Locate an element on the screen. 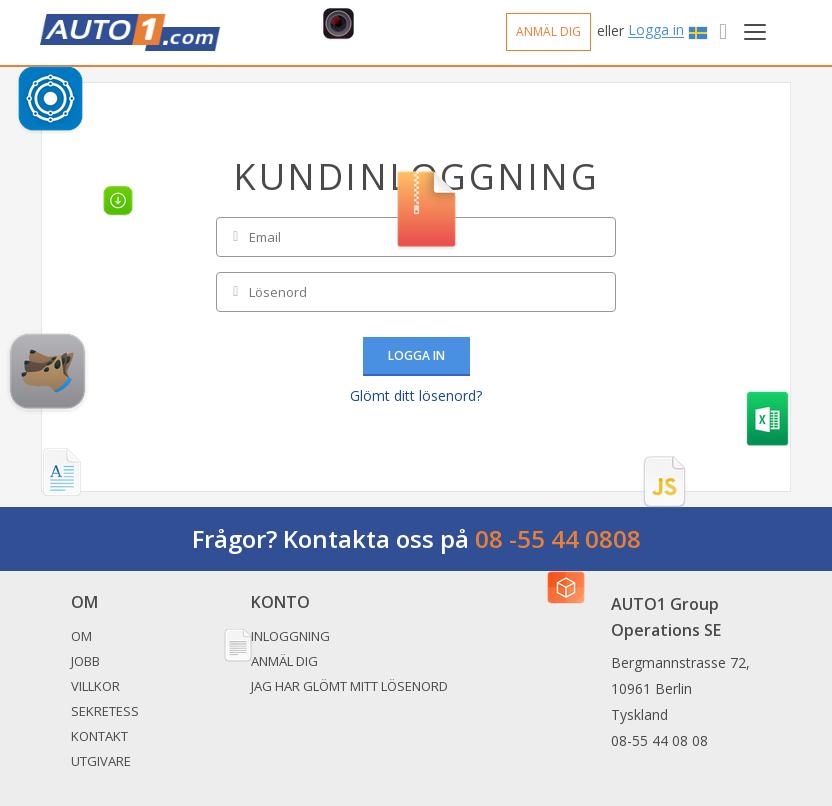 The image size is (832, 806). open a text document file is located at coordinates (62, 472).